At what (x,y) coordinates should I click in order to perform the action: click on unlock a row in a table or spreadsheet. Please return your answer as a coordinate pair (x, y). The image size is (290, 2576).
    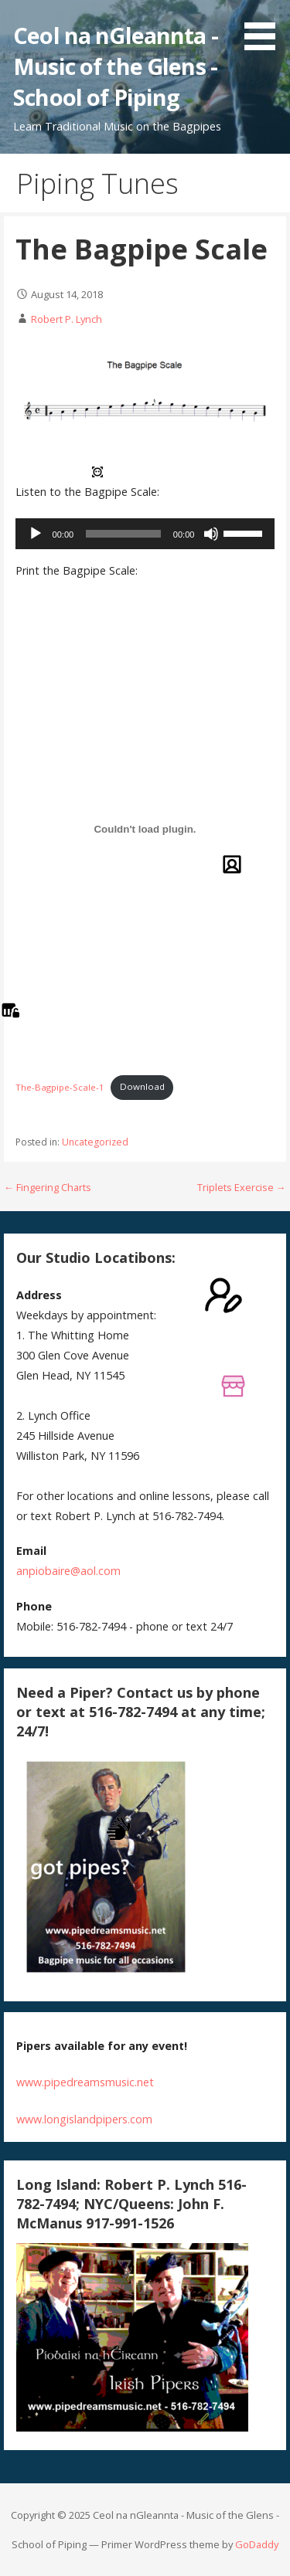
    Looking at the image, I should click on (9, 1010).